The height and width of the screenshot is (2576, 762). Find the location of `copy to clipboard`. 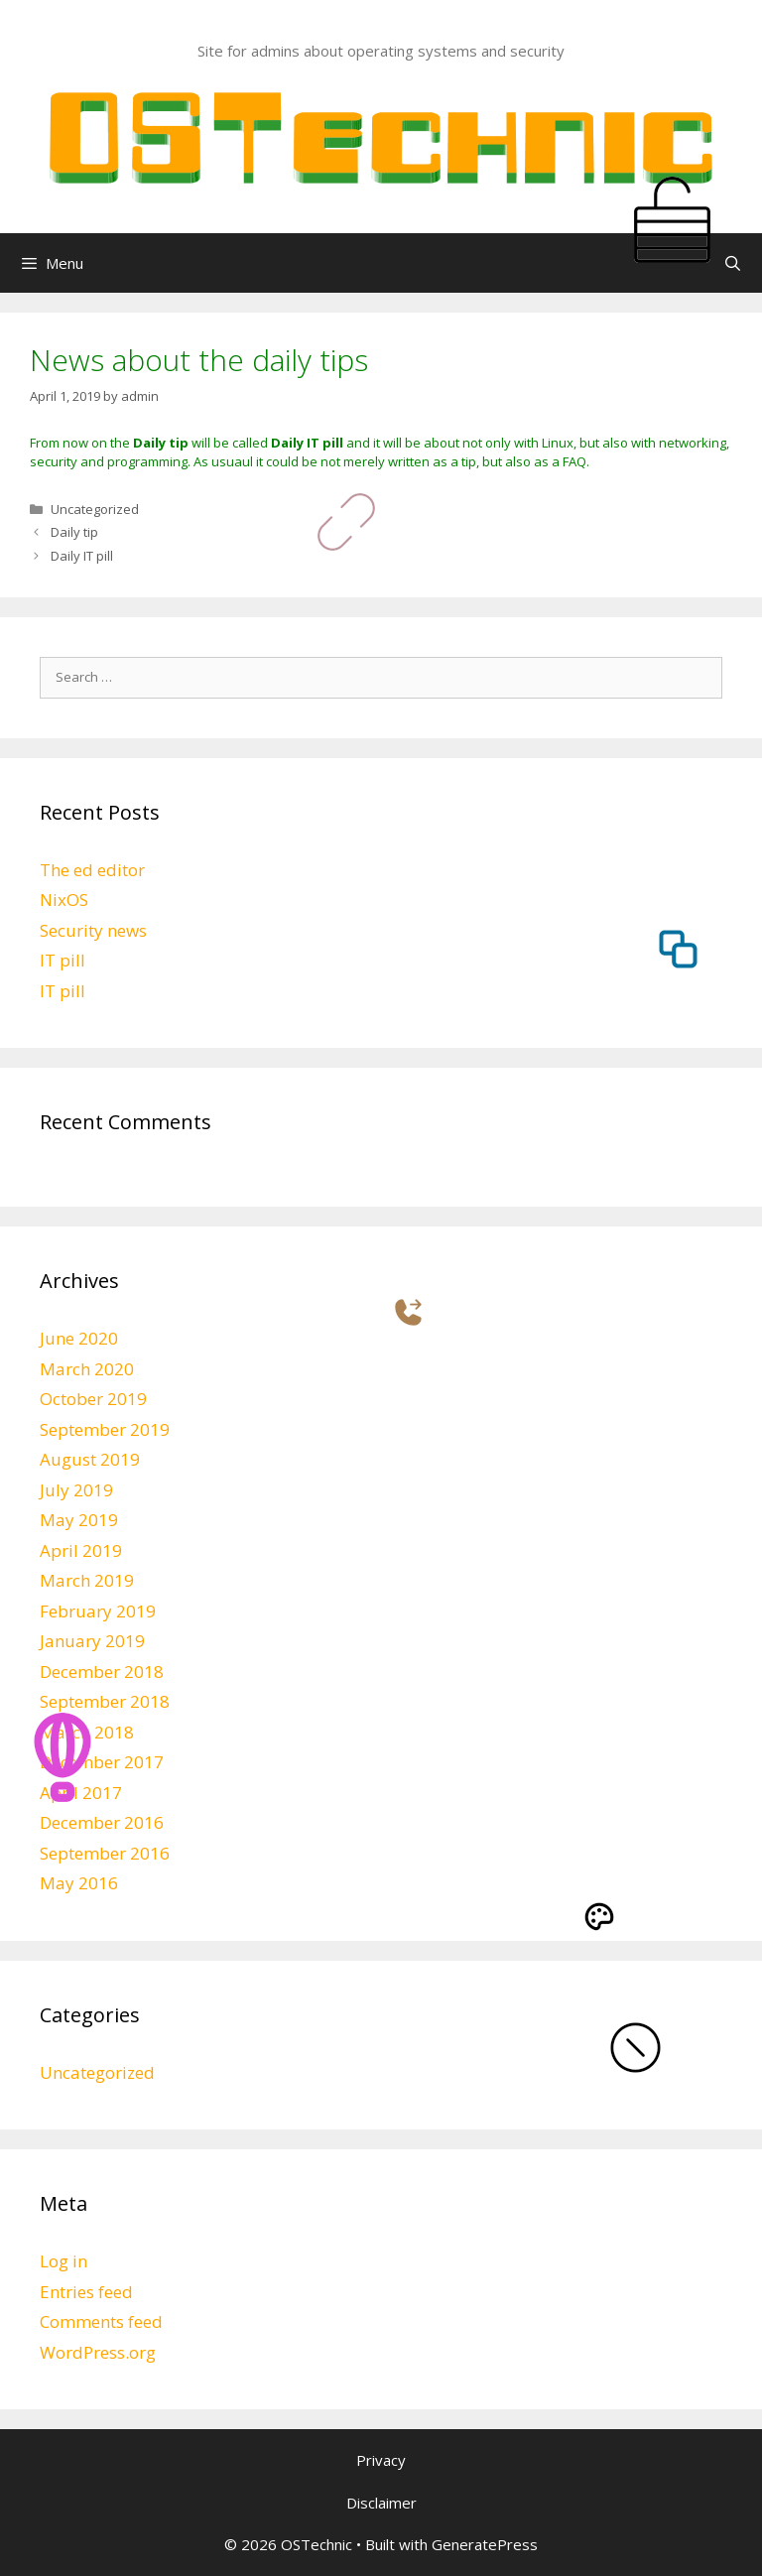

copy to clipboard is located at coordinates (678, 949).